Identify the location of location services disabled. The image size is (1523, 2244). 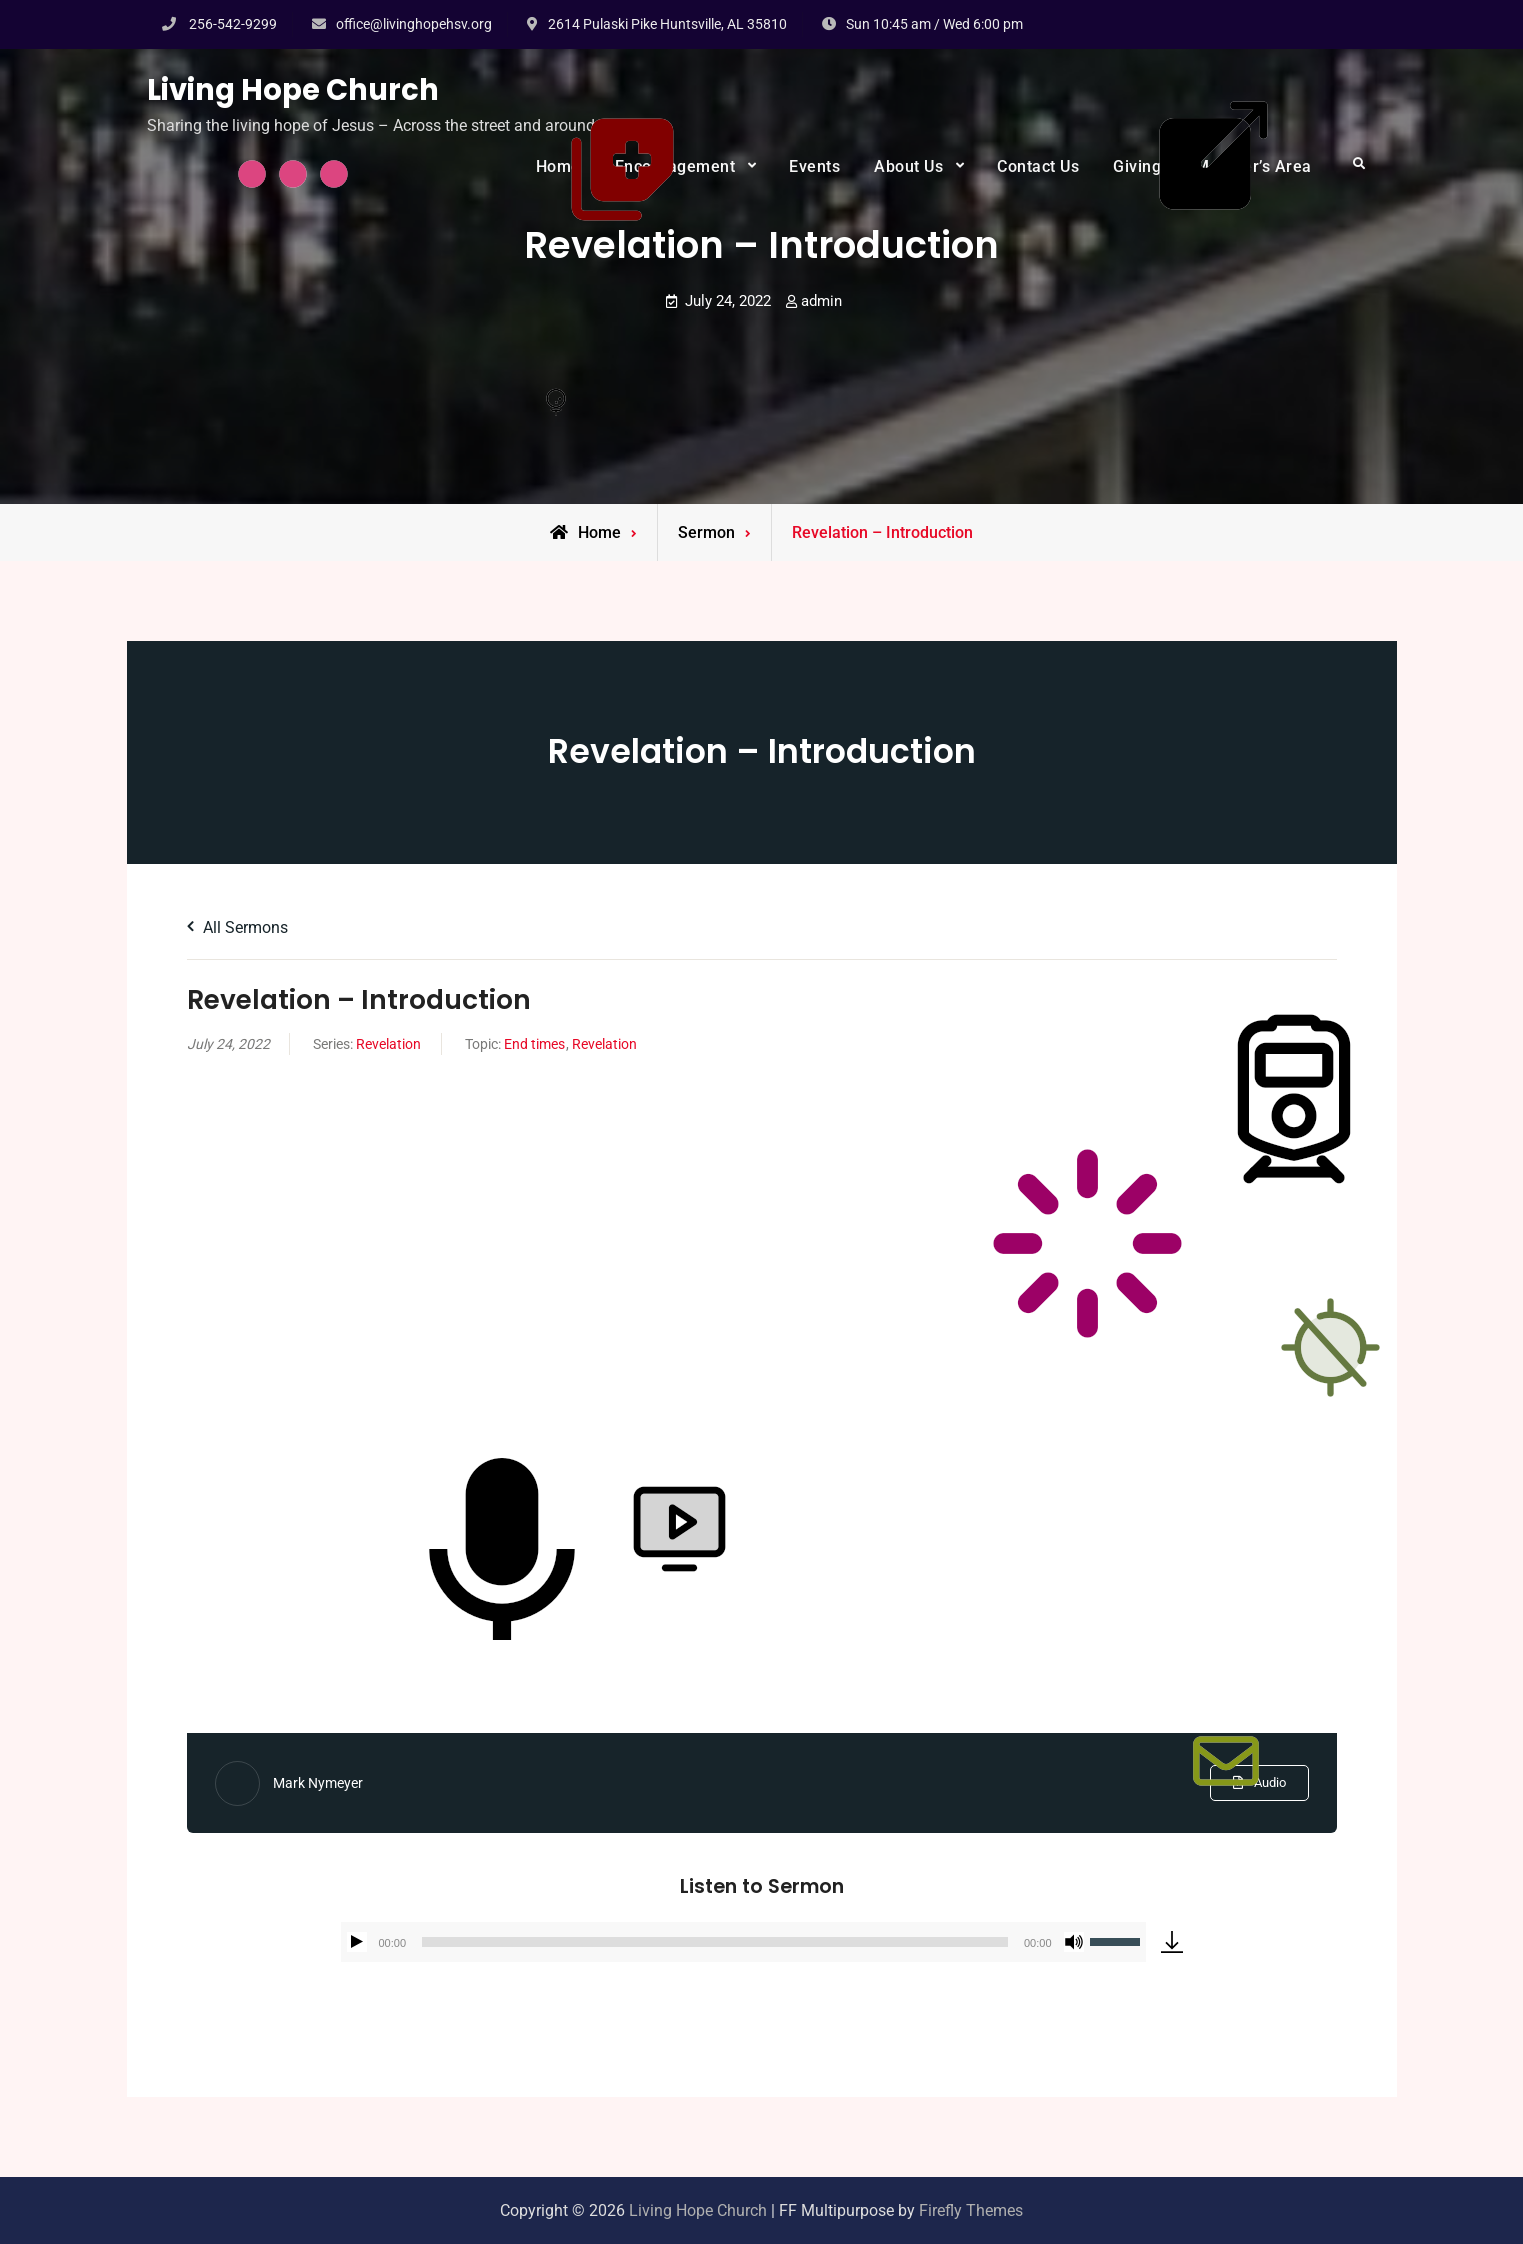
(1330, 1347).